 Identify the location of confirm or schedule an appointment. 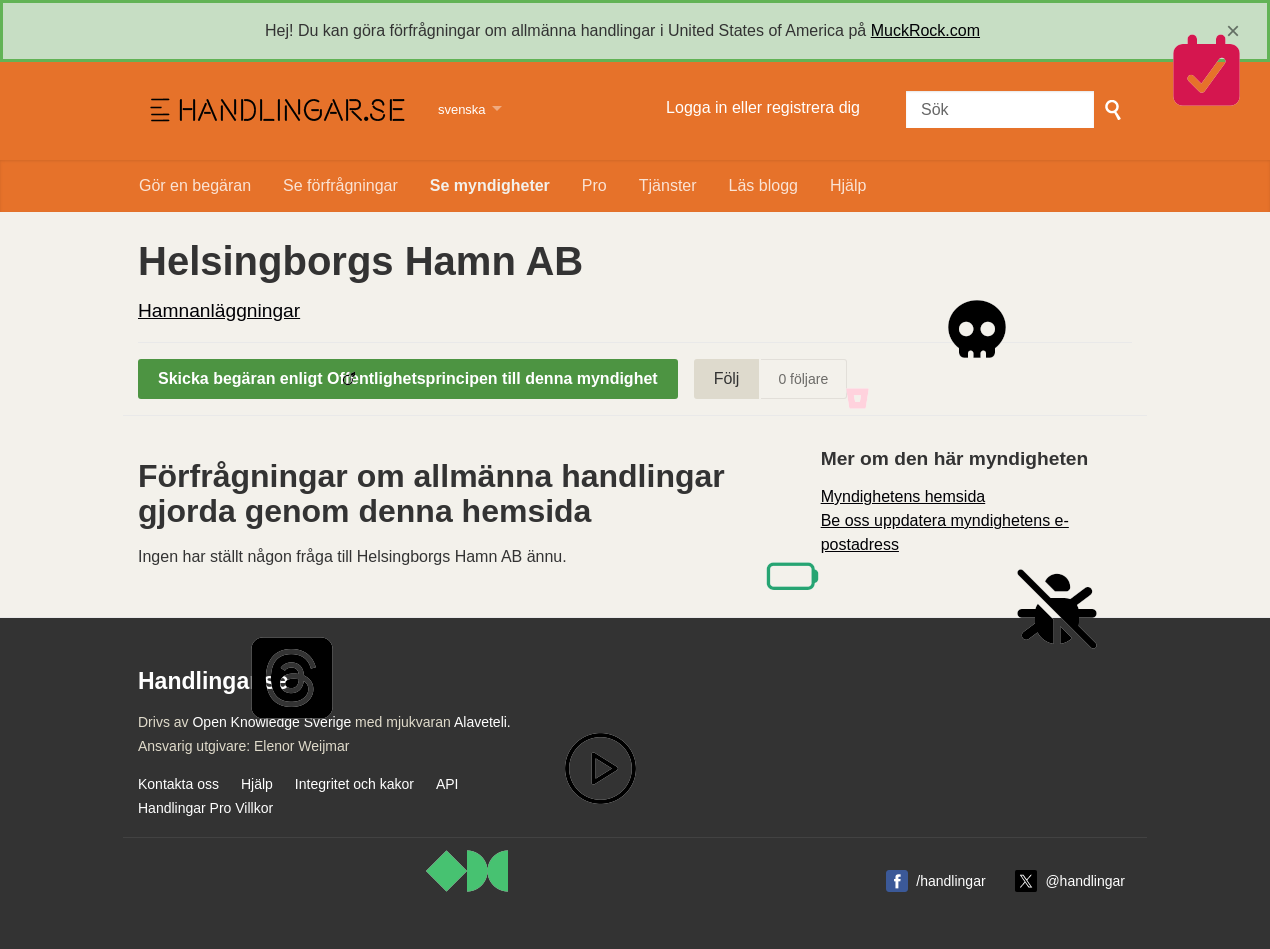
(1206, 72).